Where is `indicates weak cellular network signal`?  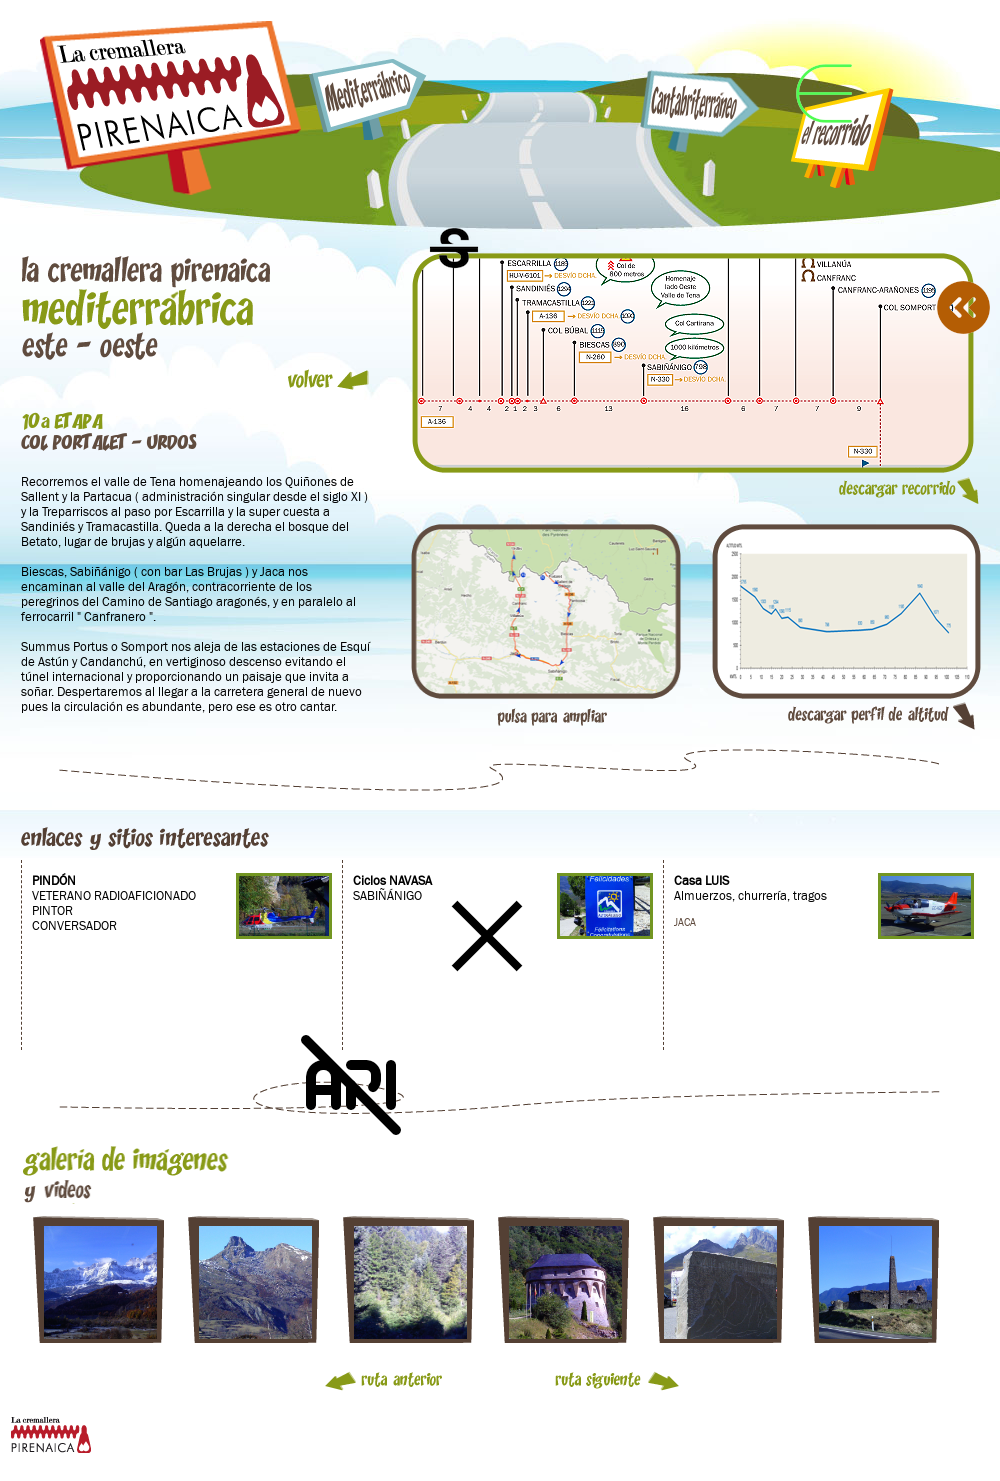
indicates weak cellular network signal is located at coordinates (662, 546).